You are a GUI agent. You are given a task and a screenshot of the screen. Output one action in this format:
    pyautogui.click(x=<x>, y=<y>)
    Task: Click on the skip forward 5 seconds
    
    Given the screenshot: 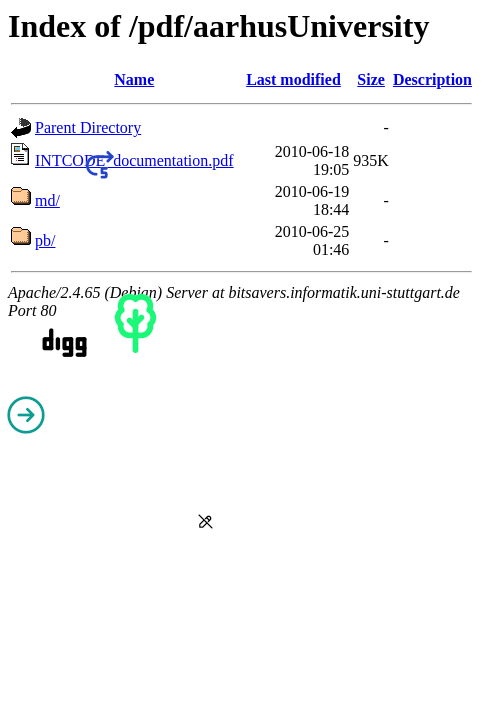 What is the action you would take?
    pyautogui.click(x=100, y=165)
    